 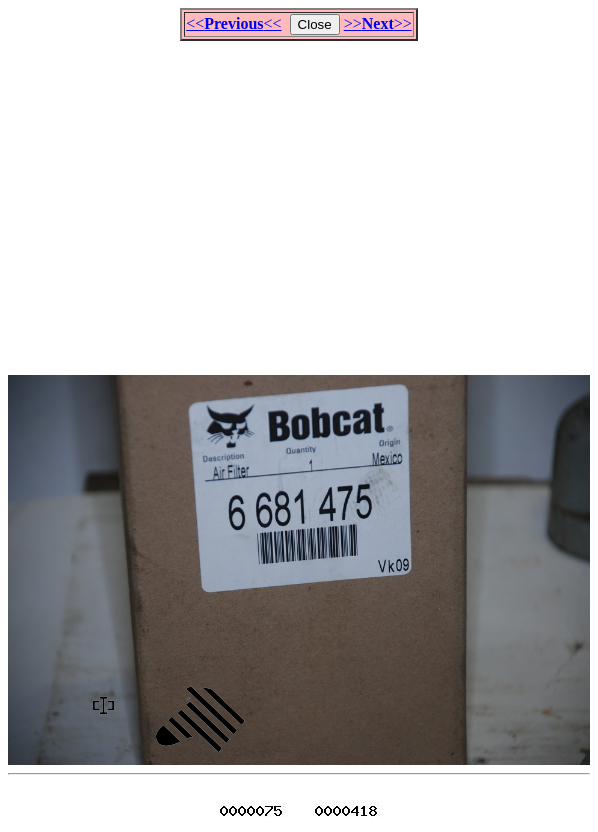 I want to click on open zebpay cryptocurrency exchange app, so click(x=200, y=719).